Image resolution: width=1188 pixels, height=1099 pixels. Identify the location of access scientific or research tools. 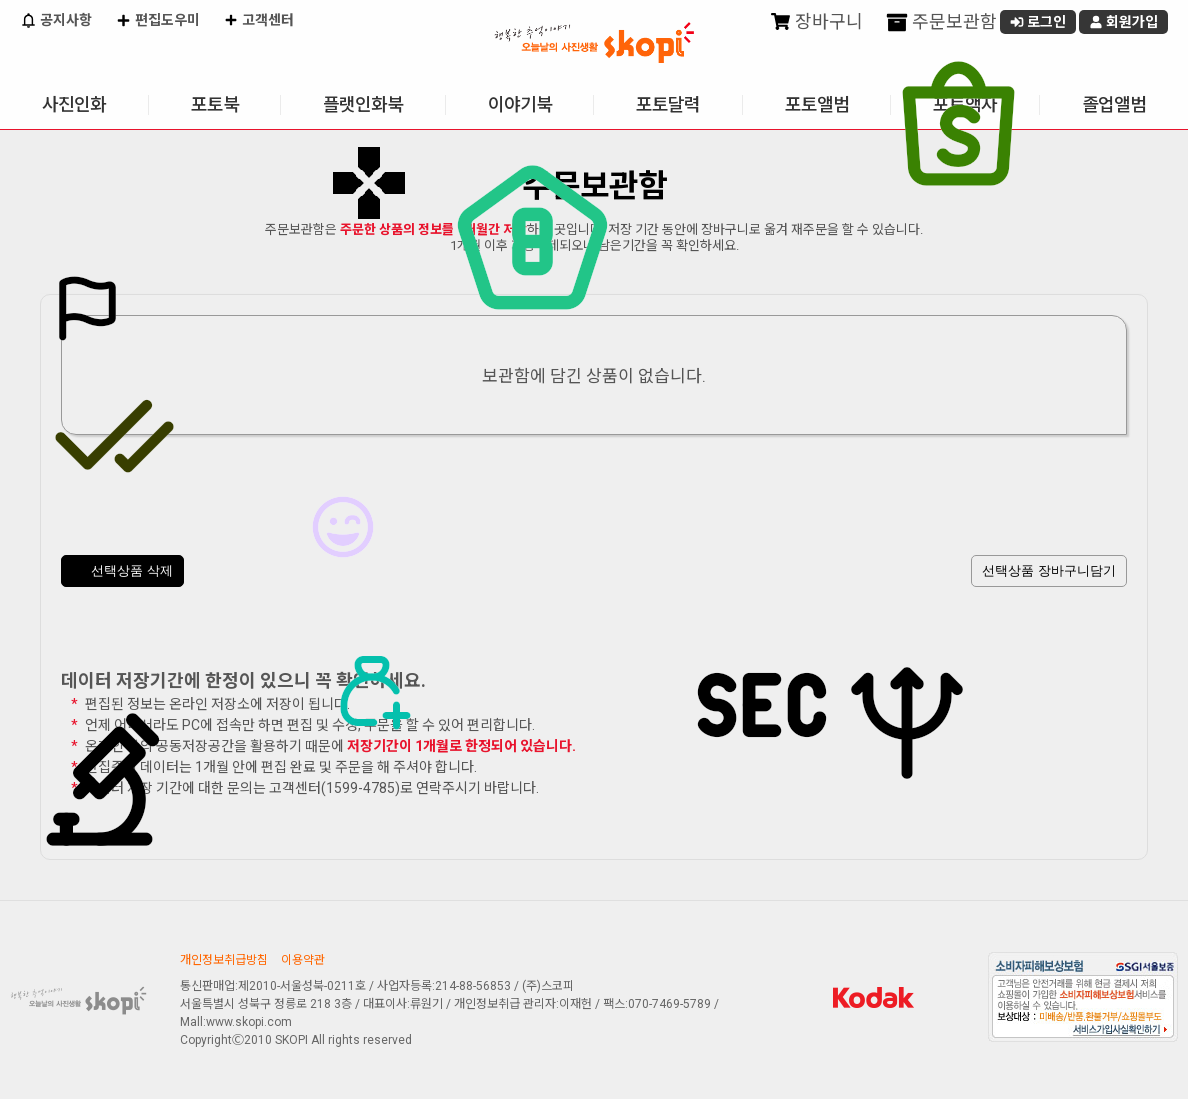
(99, 779).